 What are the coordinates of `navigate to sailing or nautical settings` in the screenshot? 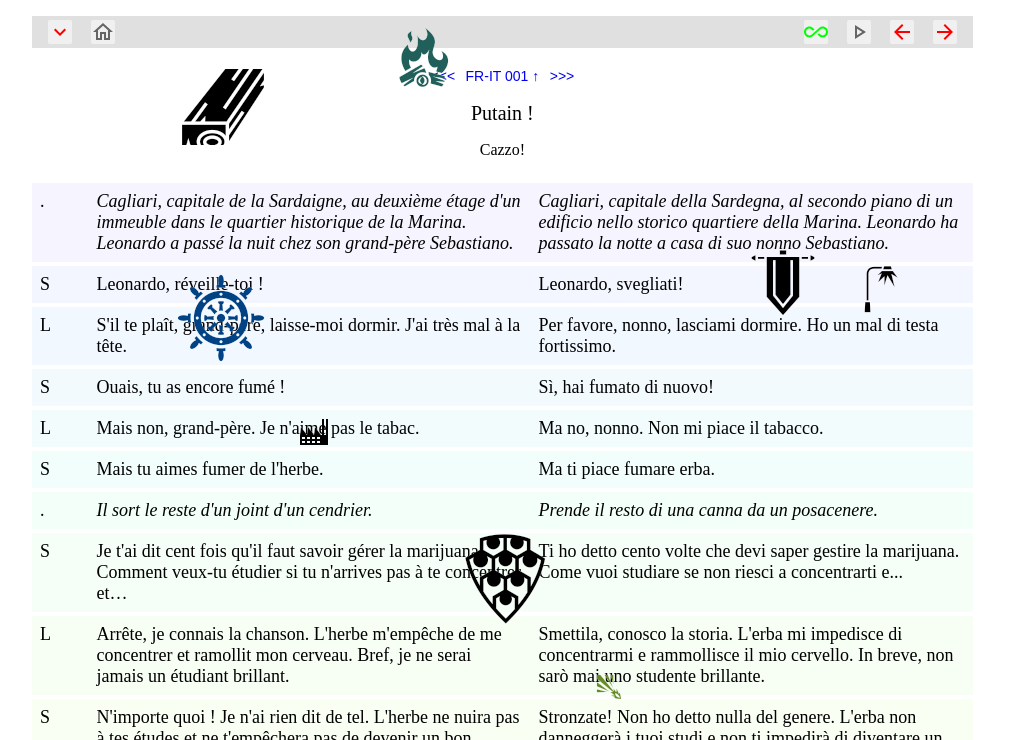 It's located at (221, 318).